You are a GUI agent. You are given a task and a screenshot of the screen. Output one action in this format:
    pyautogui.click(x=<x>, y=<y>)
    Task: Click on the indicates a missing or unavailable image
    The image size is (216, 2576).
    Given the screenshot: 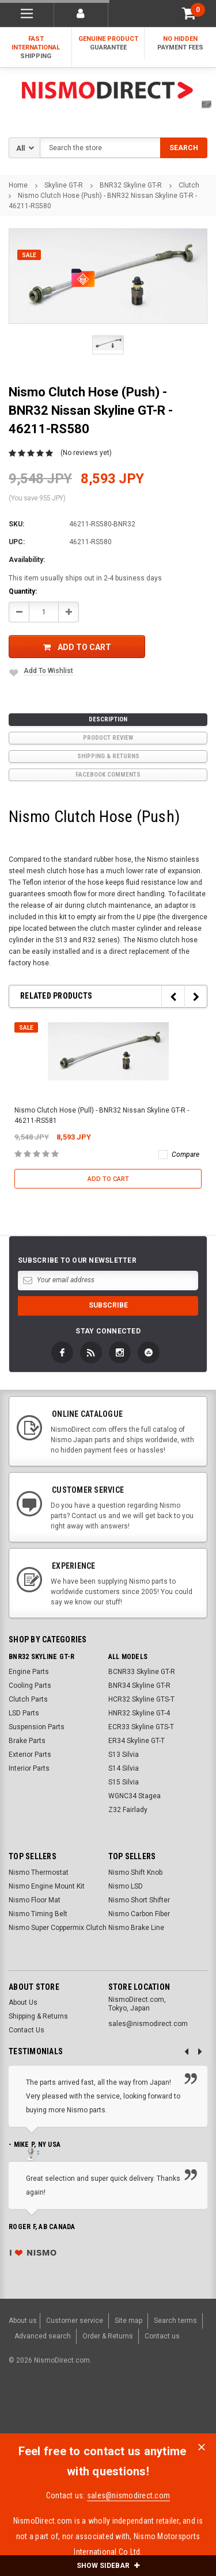 What is the action you would take?
    pyautogui.click(x=206, y=104)
    